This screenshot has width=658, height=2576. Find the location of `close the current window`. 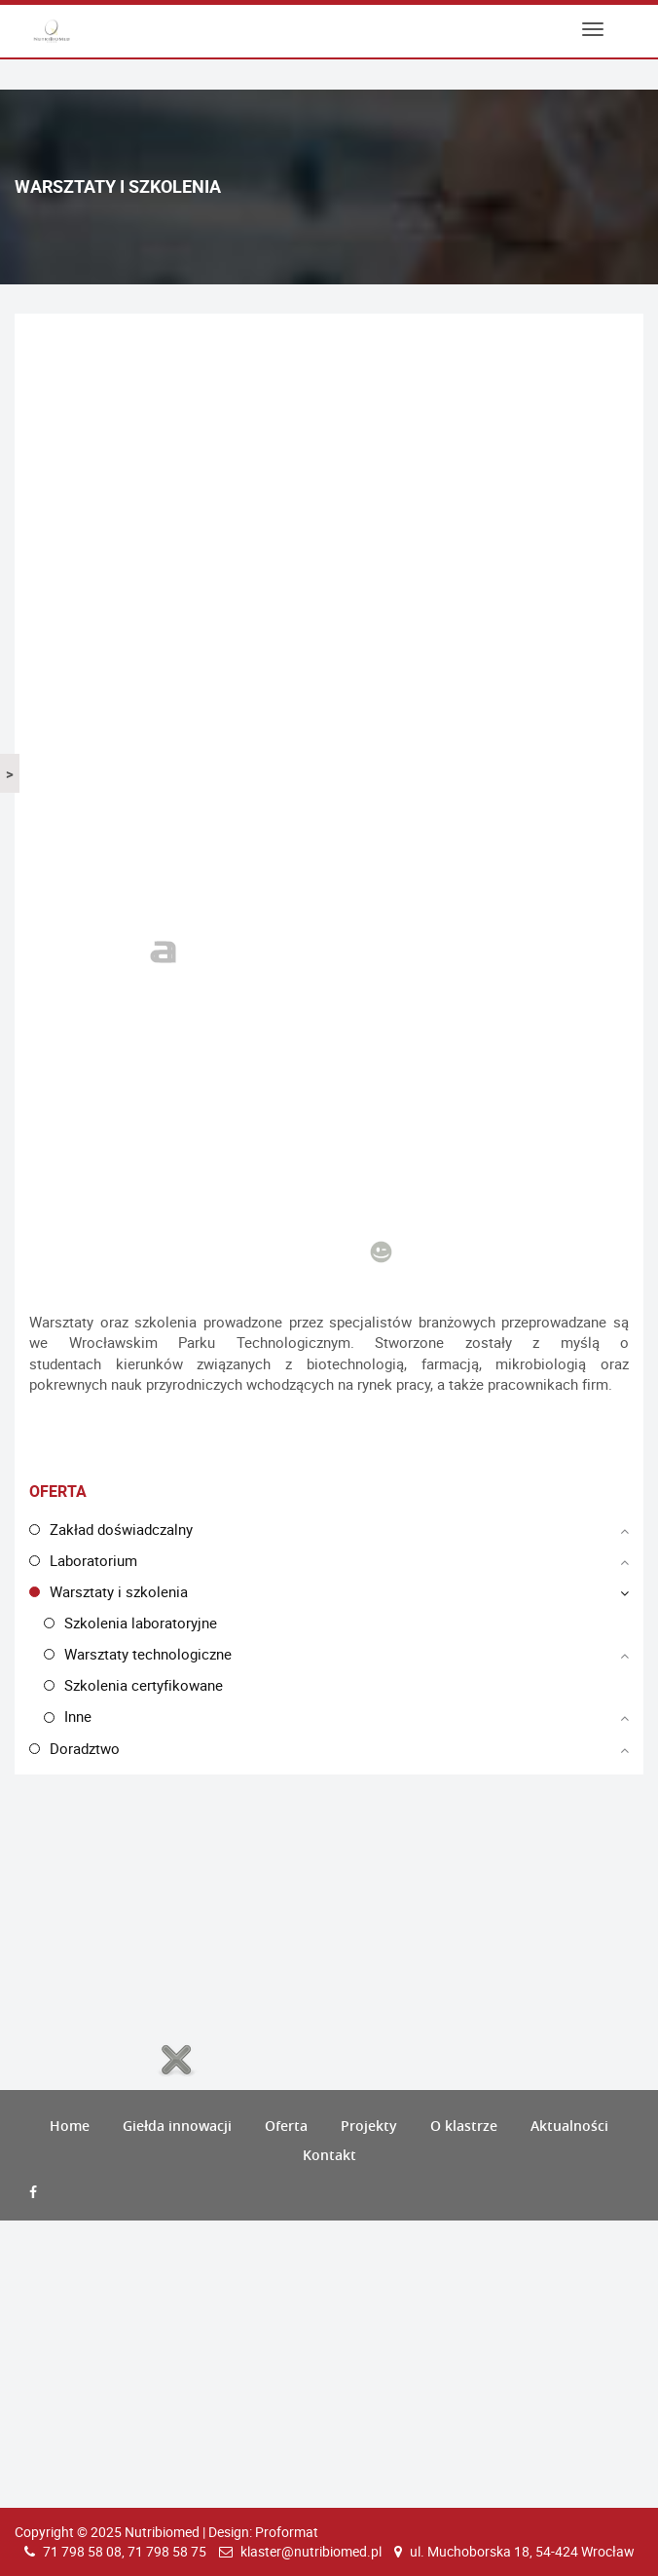

close the current window is located at coordinates (175, 2060).